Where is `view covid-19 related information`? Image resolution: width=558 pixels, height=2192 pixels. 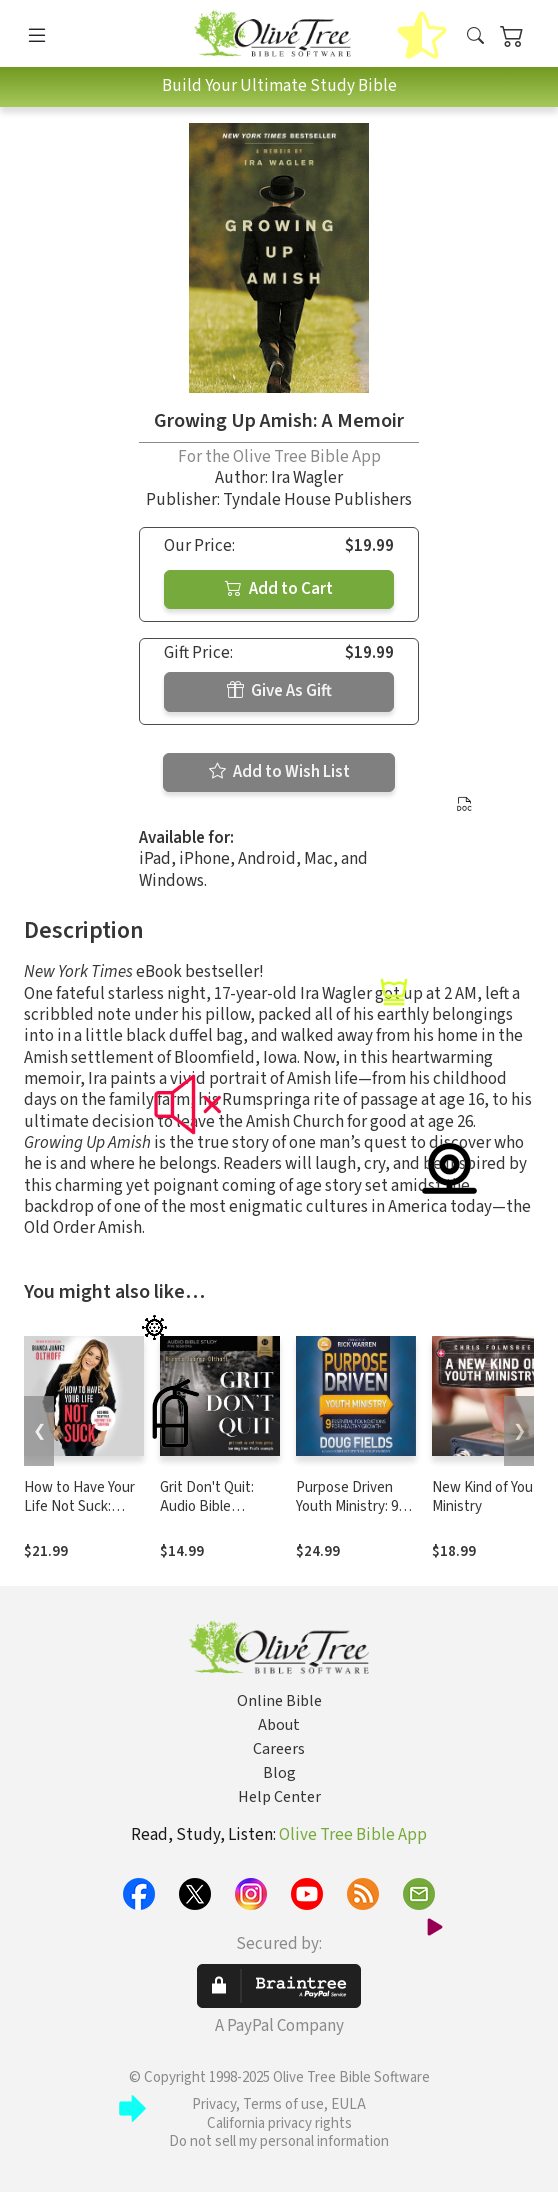
view covid-19 related information is located at coordinates (154, 1327).